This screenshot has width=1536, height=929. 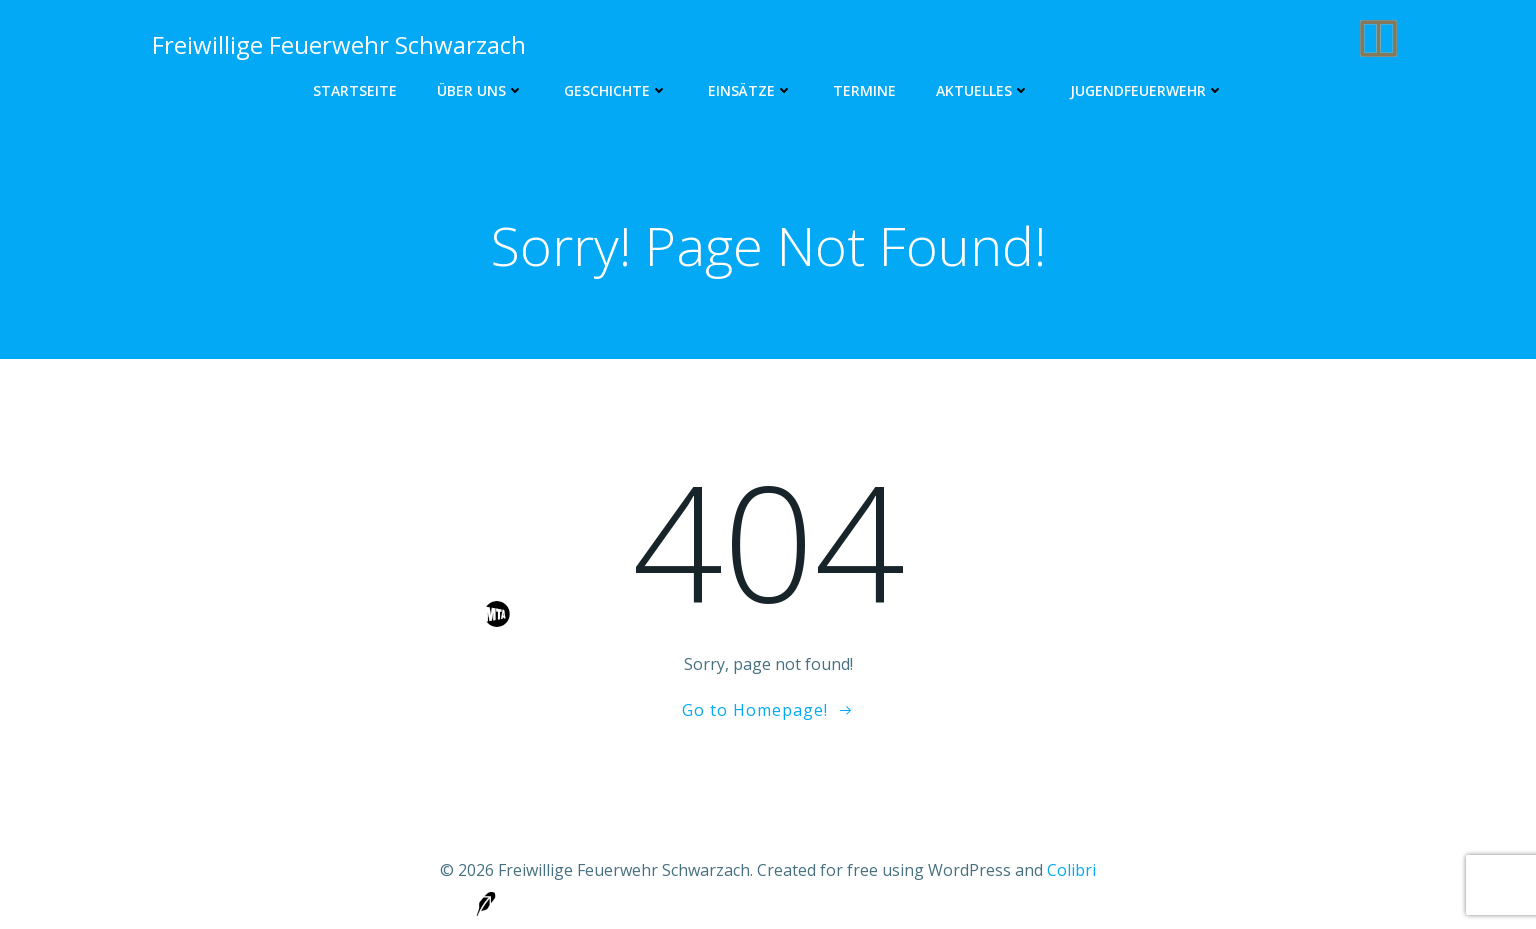 I want to click on open the Robinhood investing app, so click(x=486, y=904).